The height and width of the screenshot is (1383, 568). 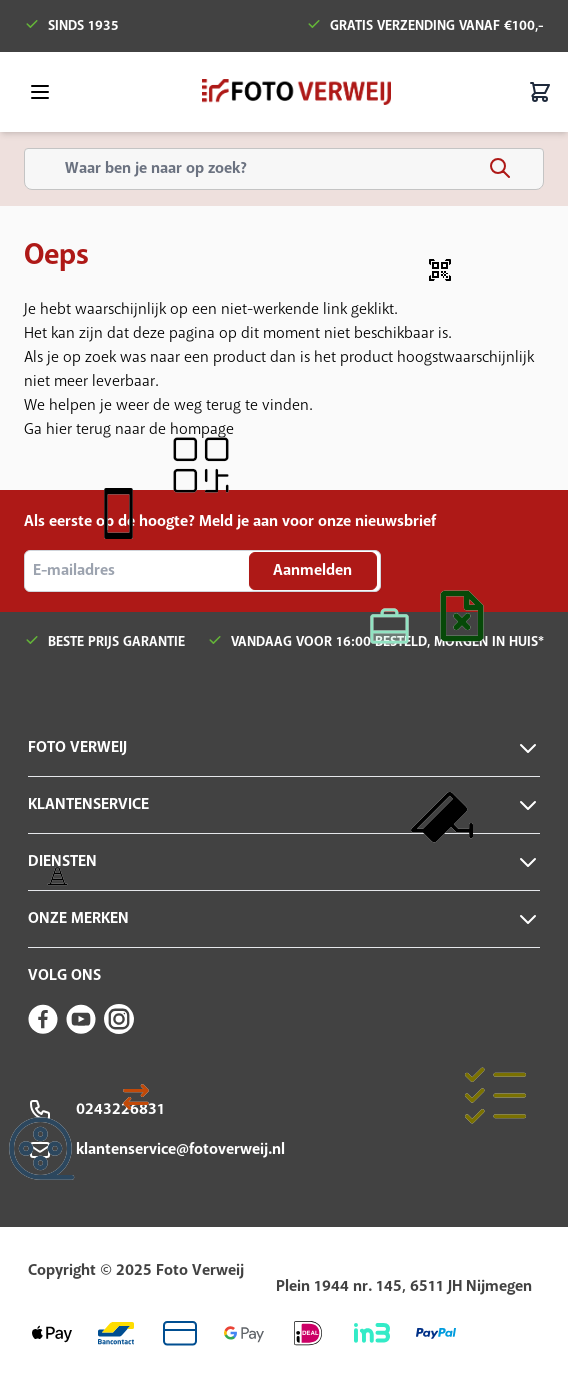 What do you see at coordinates (440, 270) in the screenshot?
I see `scan a QR code` at bounding box center [440, 270].